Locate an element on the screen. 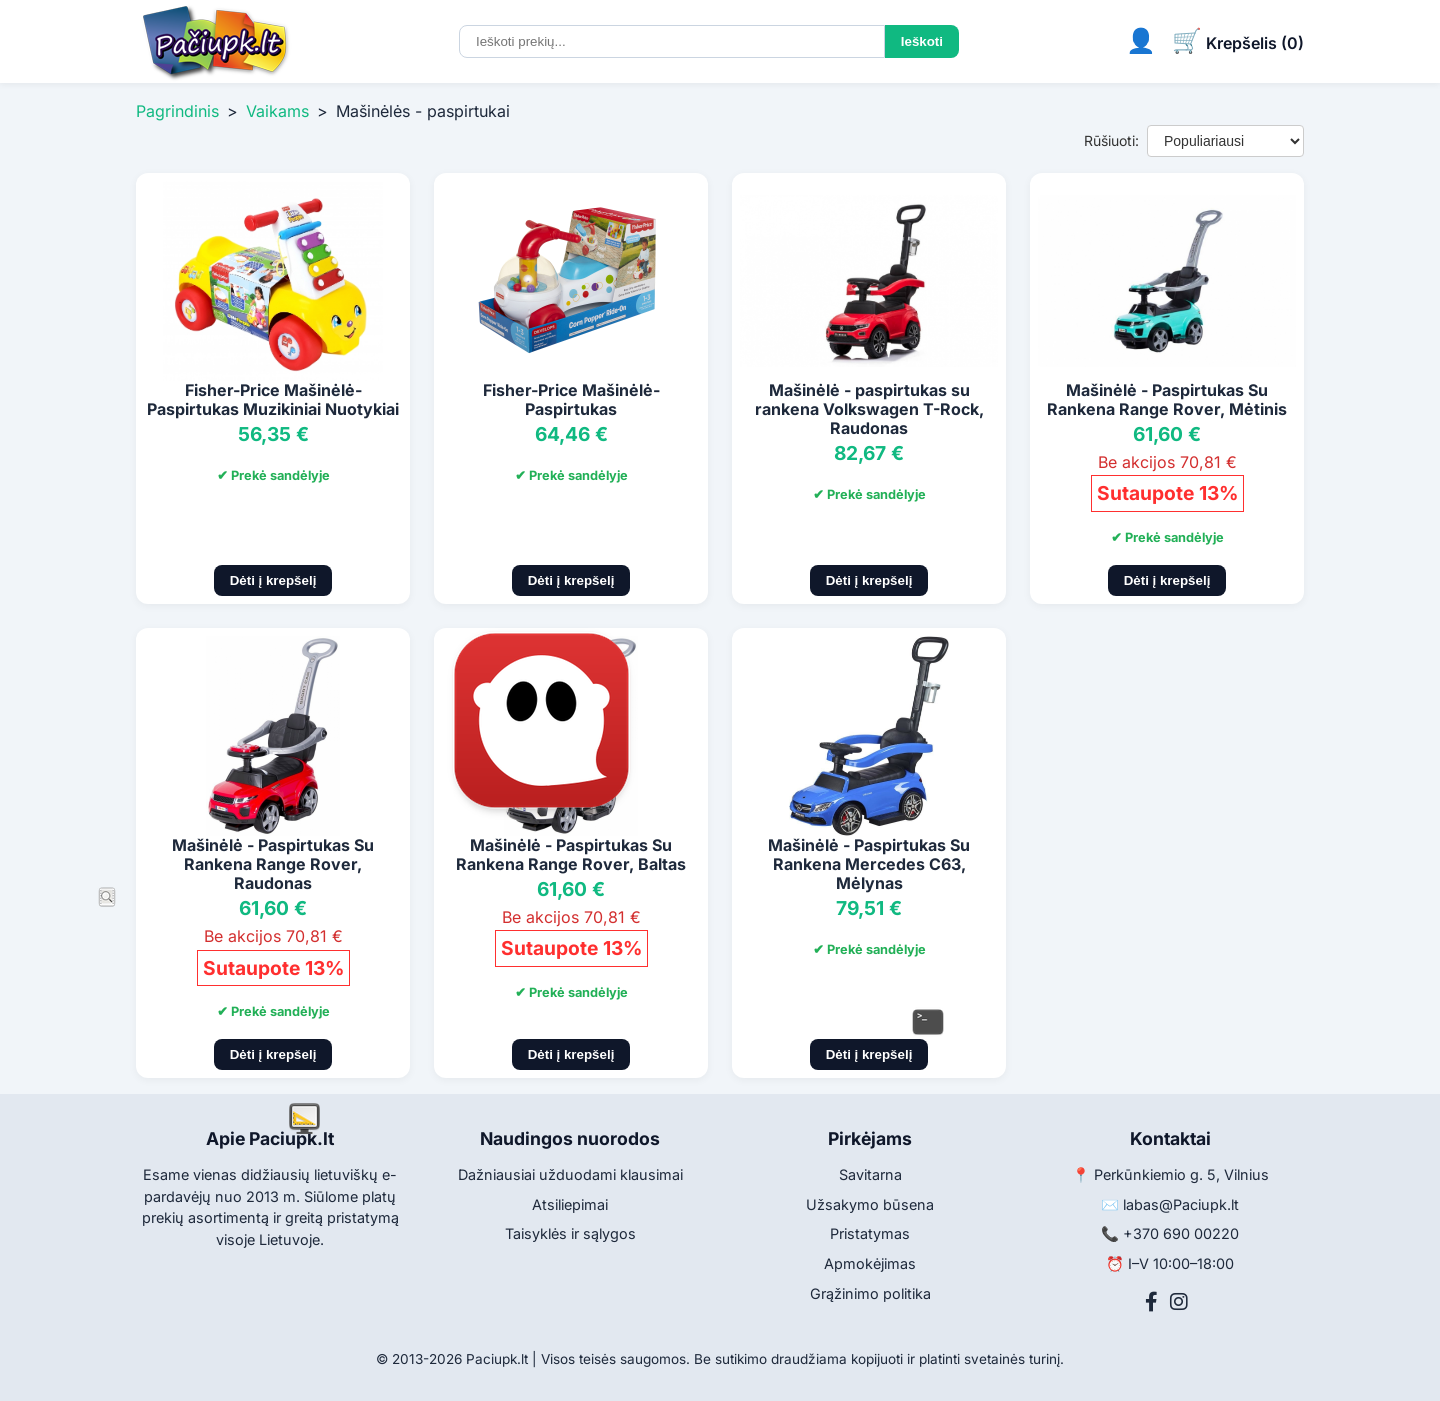 The image size is (1440, 1401). access display settings is located at coordinates (304, 1118).